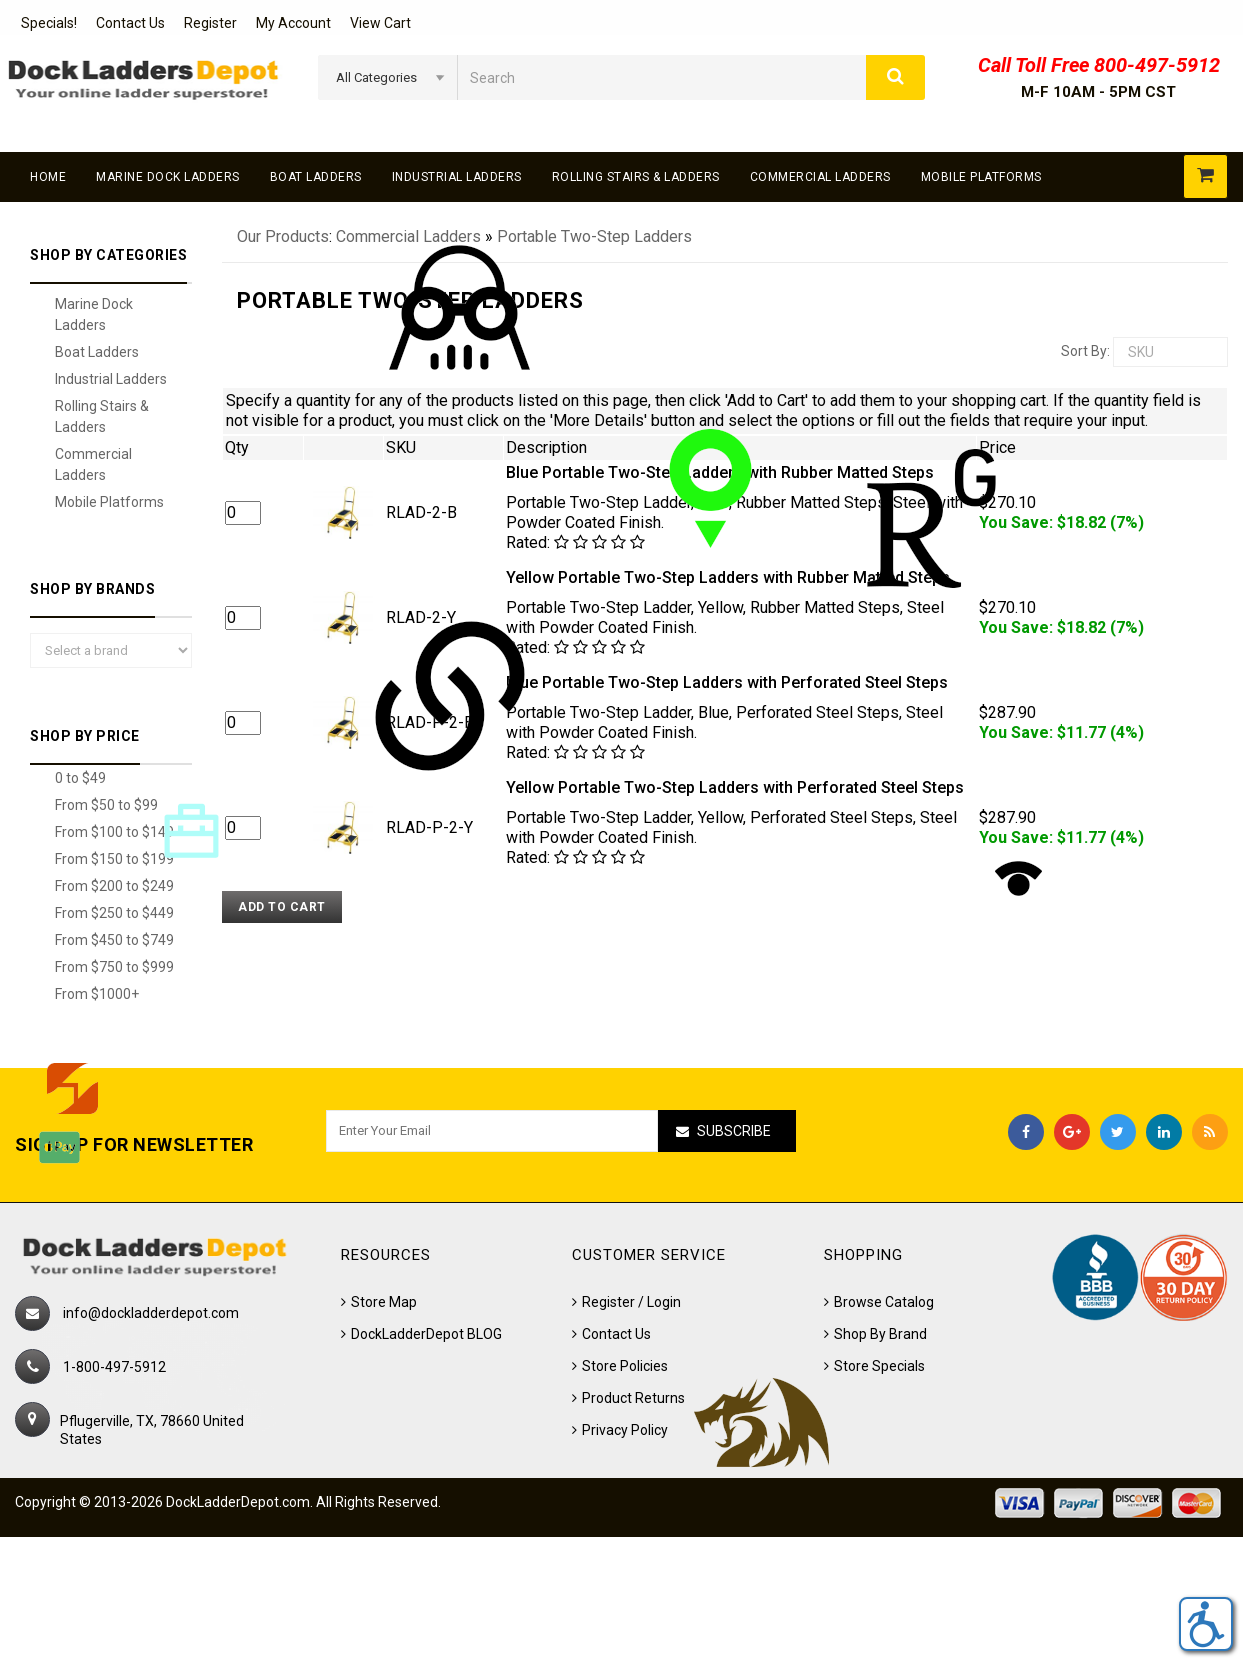 The height and width of the screenshot is (1661, 1243). I want to click on toggle dark mode extension, so click(459, 307).